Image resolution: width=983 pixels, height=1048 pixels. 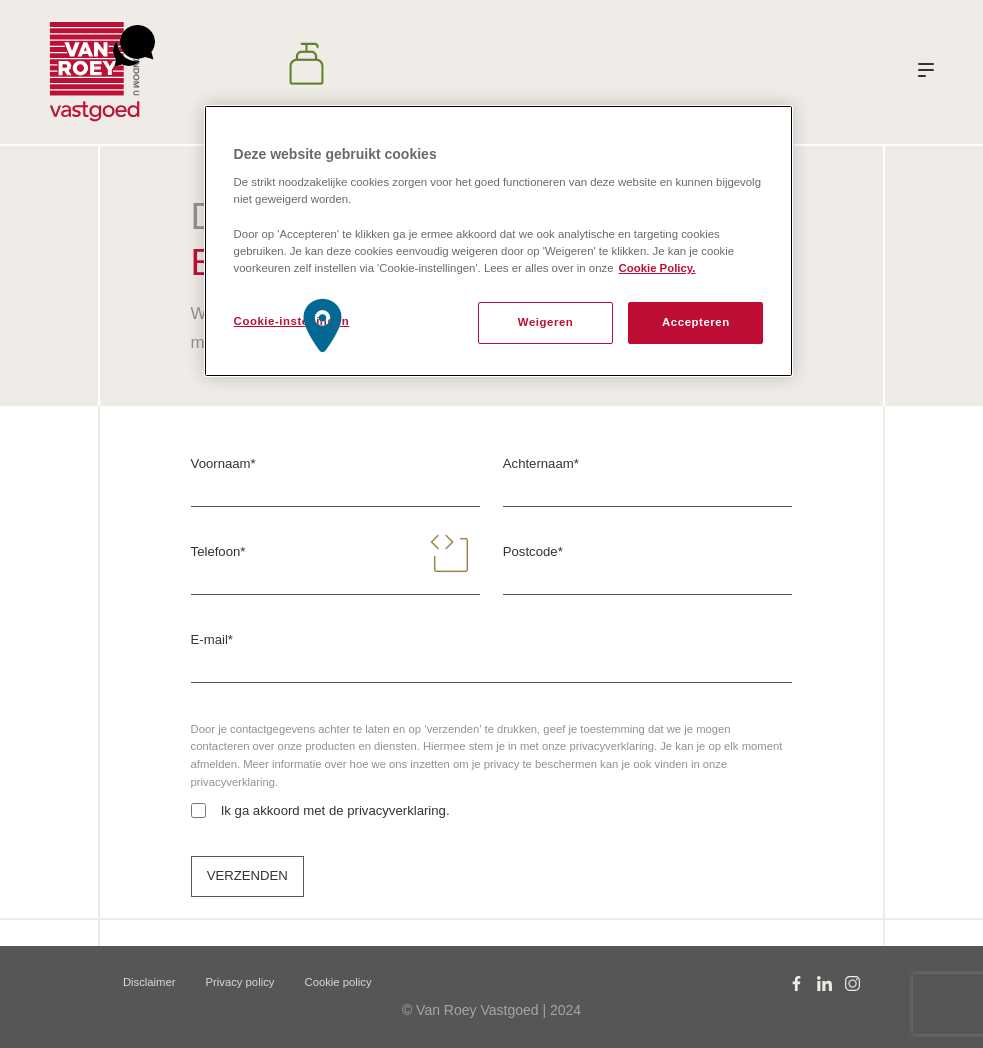 What do you see at coordinates (134, 46) in the screenshot?
I see `open messaging or chat` at bounding box center [134, 46].